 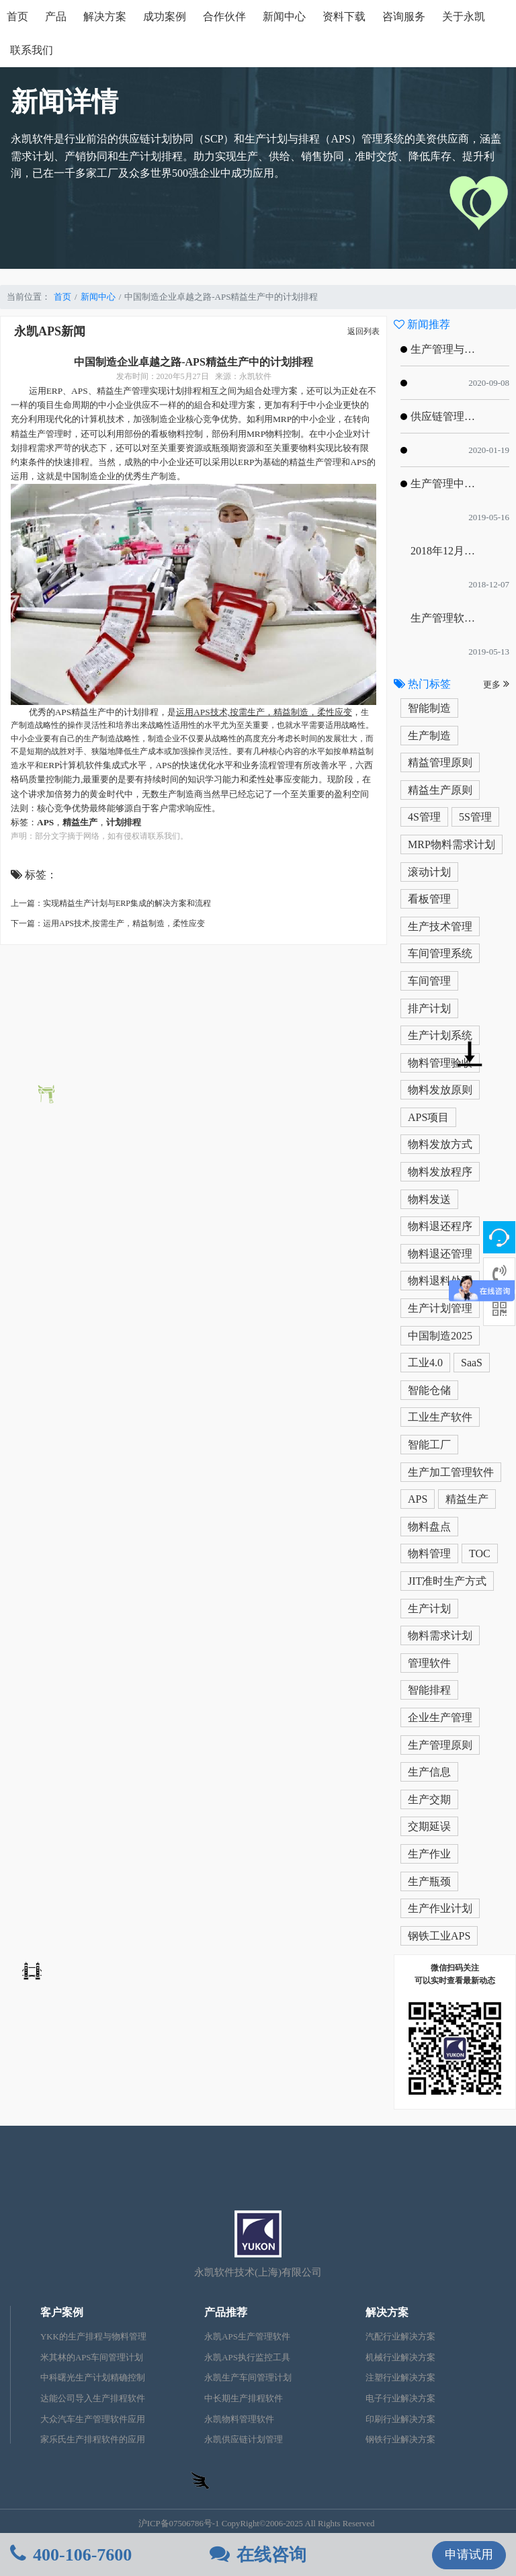 I want to click on favorite or like a game item, so click(x=478, y=202).